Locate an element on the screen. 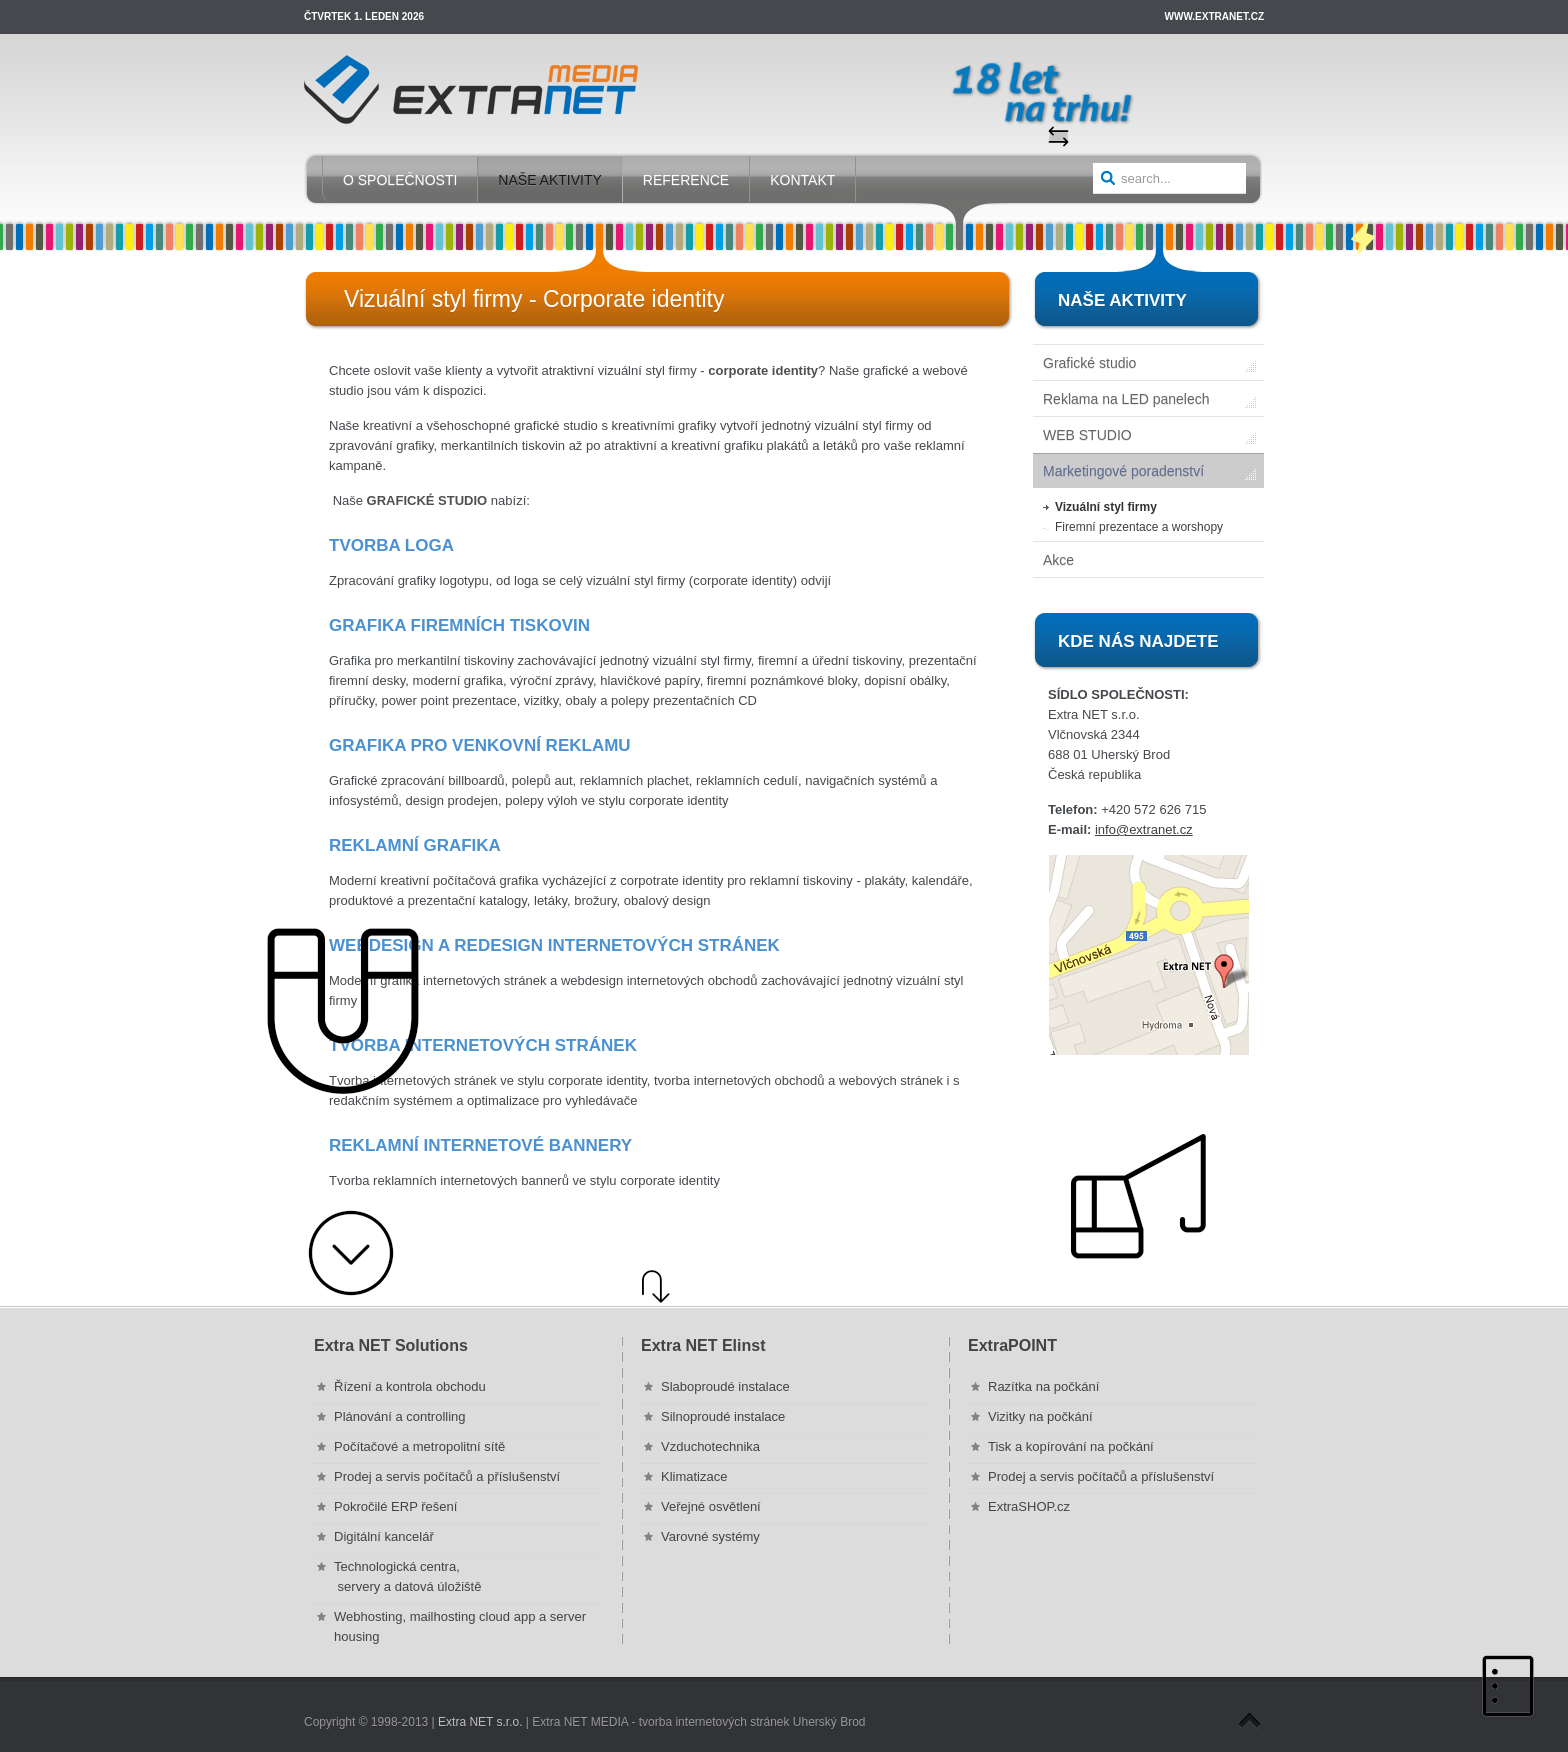 The height and width of the screenshot is (1752, 1568). indicates fast or instant action is located at coordinates (1363, 238).